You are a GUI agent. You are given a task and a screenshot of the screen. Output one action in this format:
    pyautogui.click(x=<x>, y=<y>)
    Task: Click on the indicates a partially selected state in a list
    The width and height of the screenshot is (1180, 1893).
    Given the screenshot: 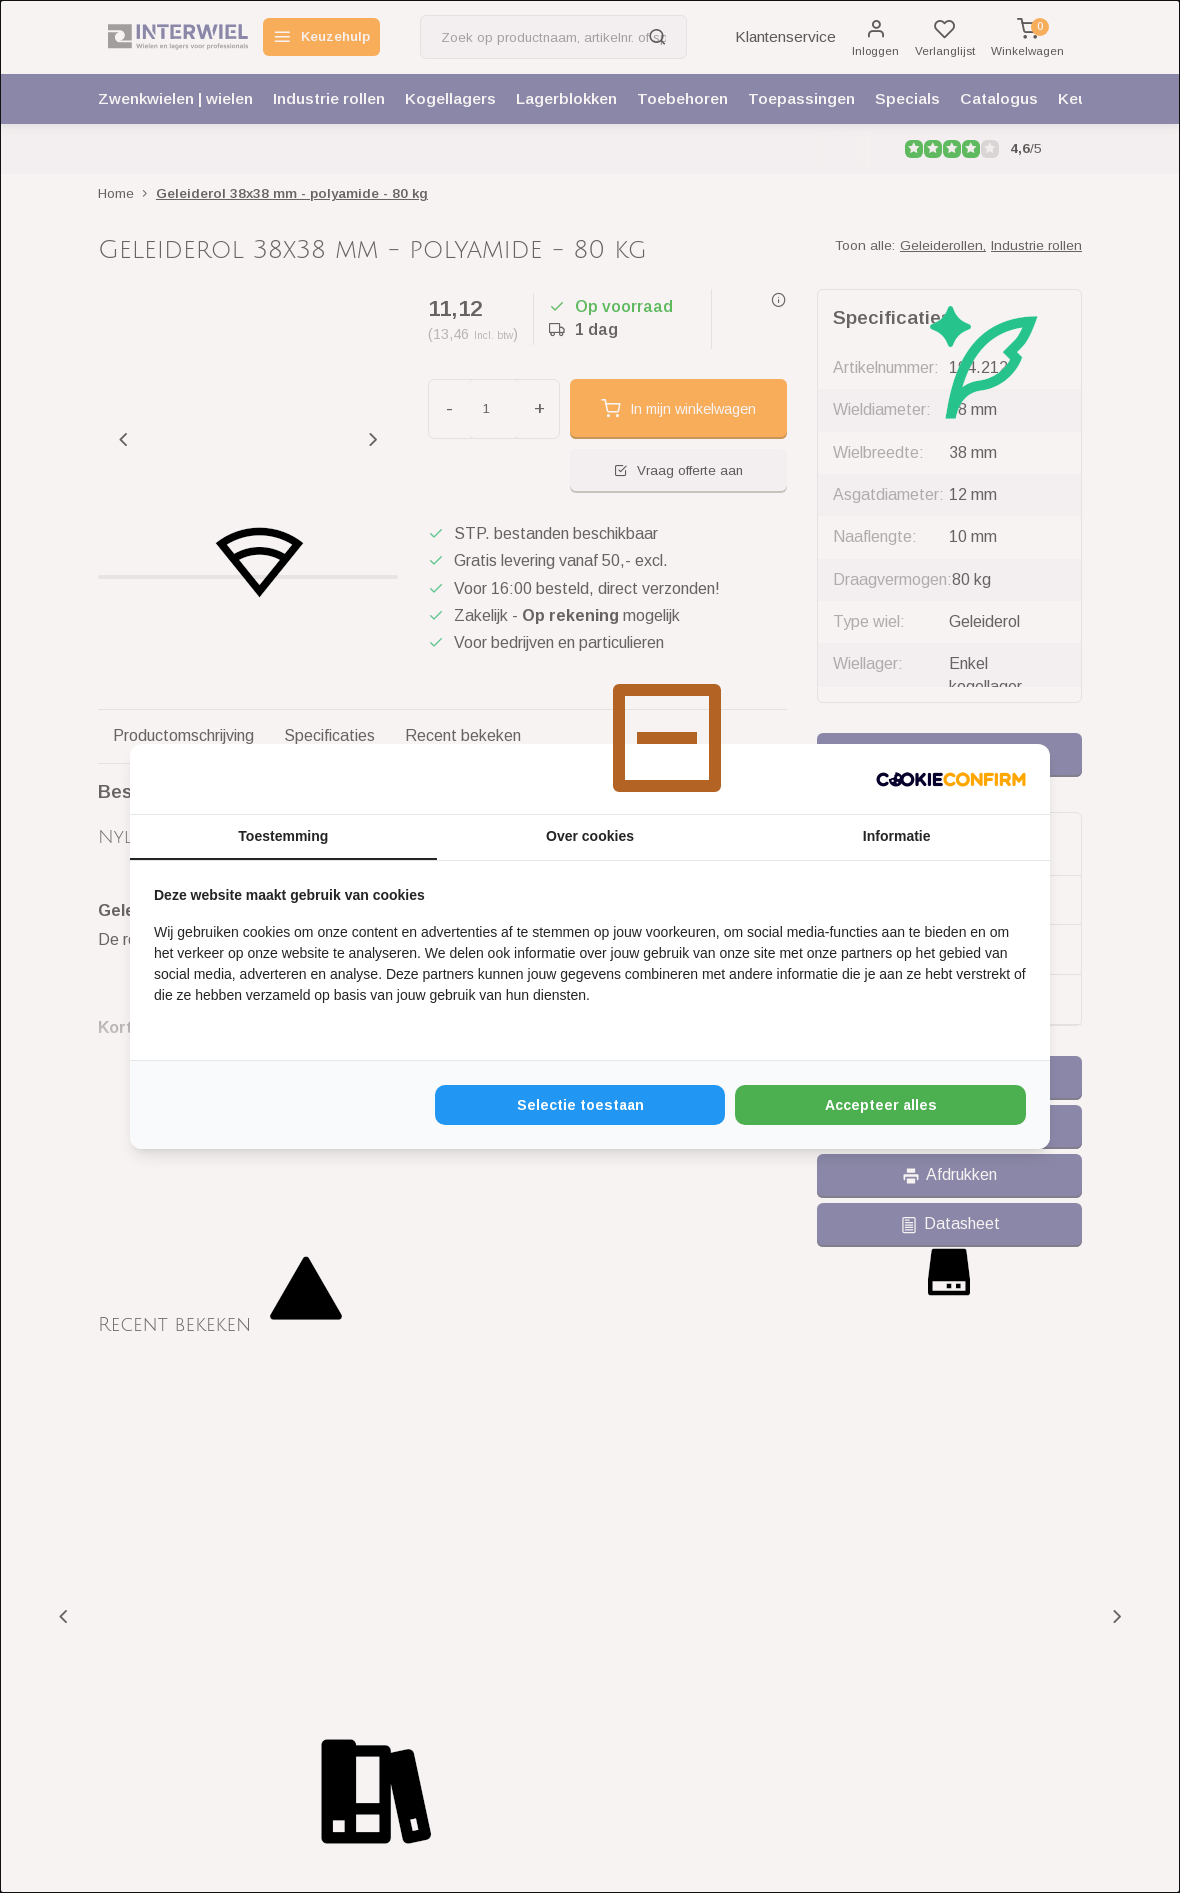 What is the action you would take?
    pyautogui.click(x=667, y=738)
    